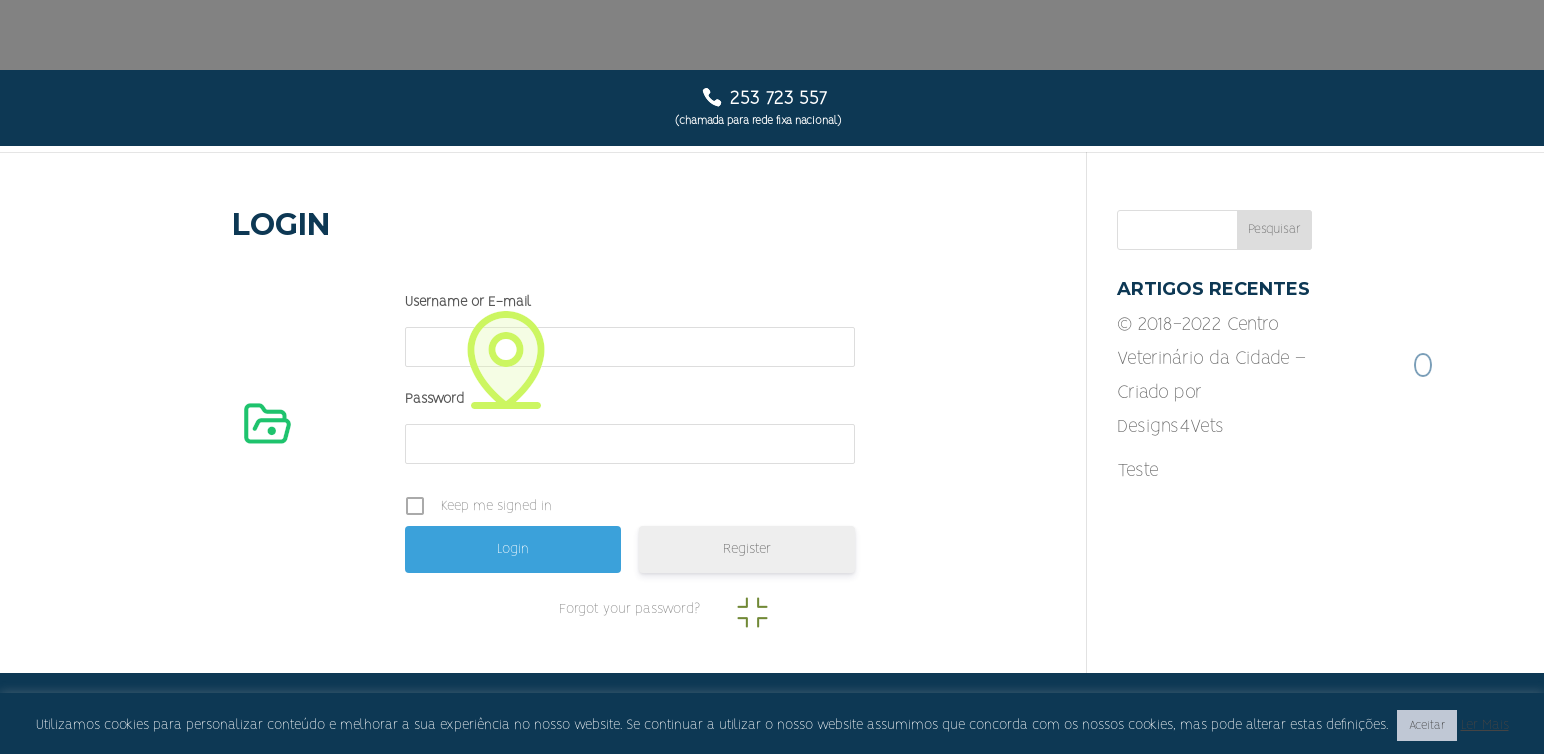 The image size is (1544, 754). Describe the element at coordinates (267, 424) in the screenshot. I see `indicates an open folder with new or unread content` at that location.